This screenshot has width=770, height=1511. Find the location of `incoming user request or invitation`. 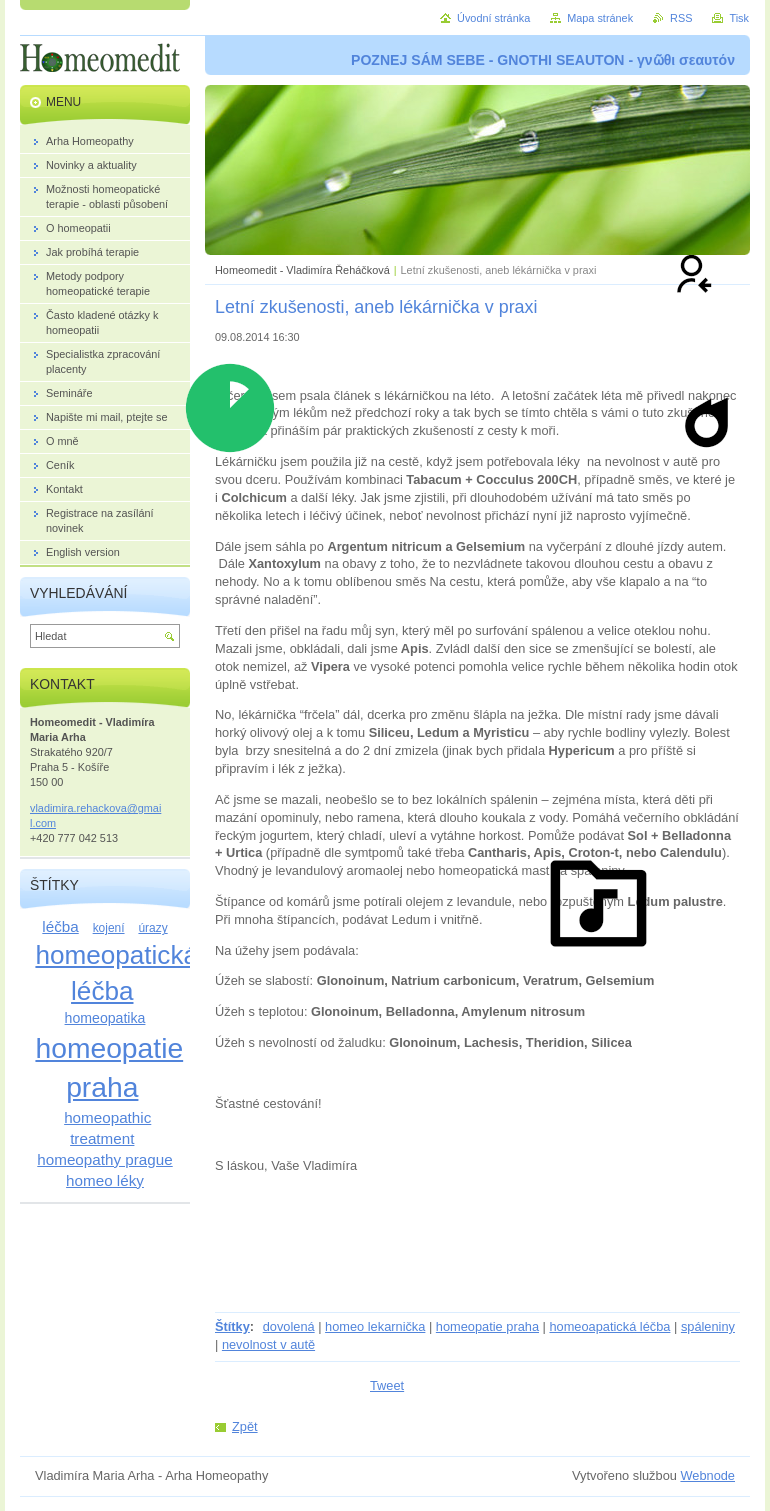

incoming user request or invitation is located at coordinates (691, 274).